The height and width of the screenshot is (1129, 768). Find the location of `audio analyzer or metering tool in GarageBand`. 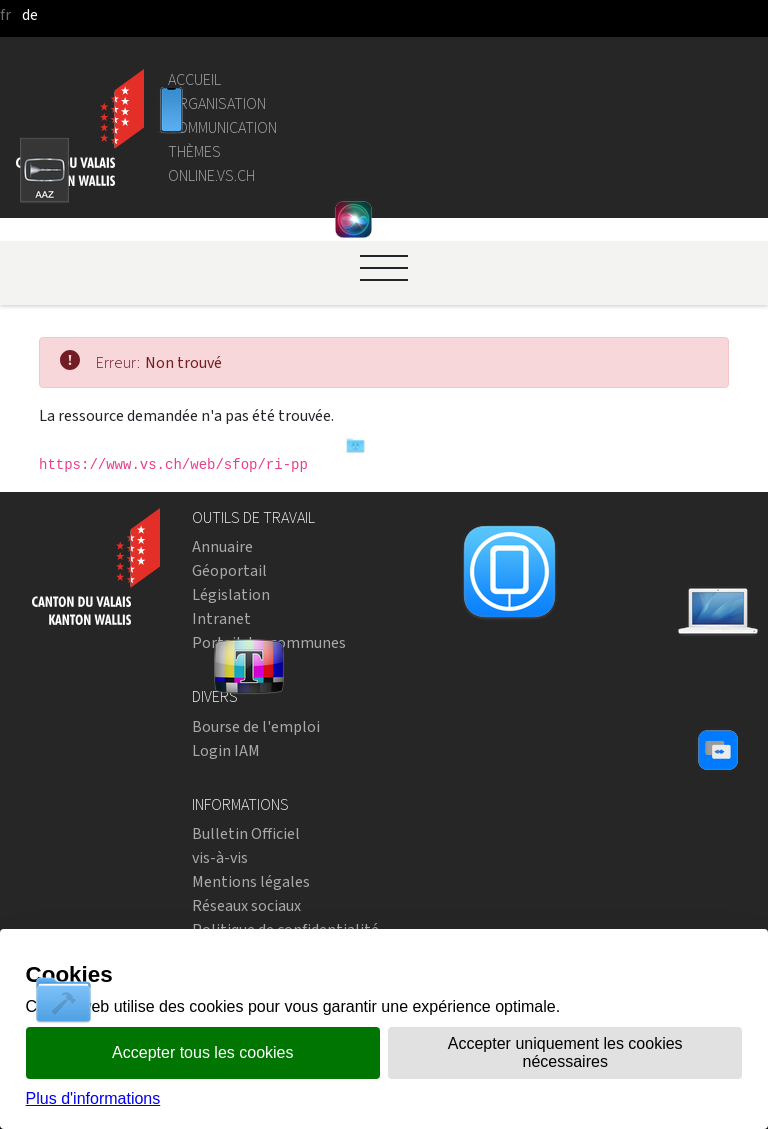

audio analyzer or metering tool in GarageBand is located at coordinates (44, 171).